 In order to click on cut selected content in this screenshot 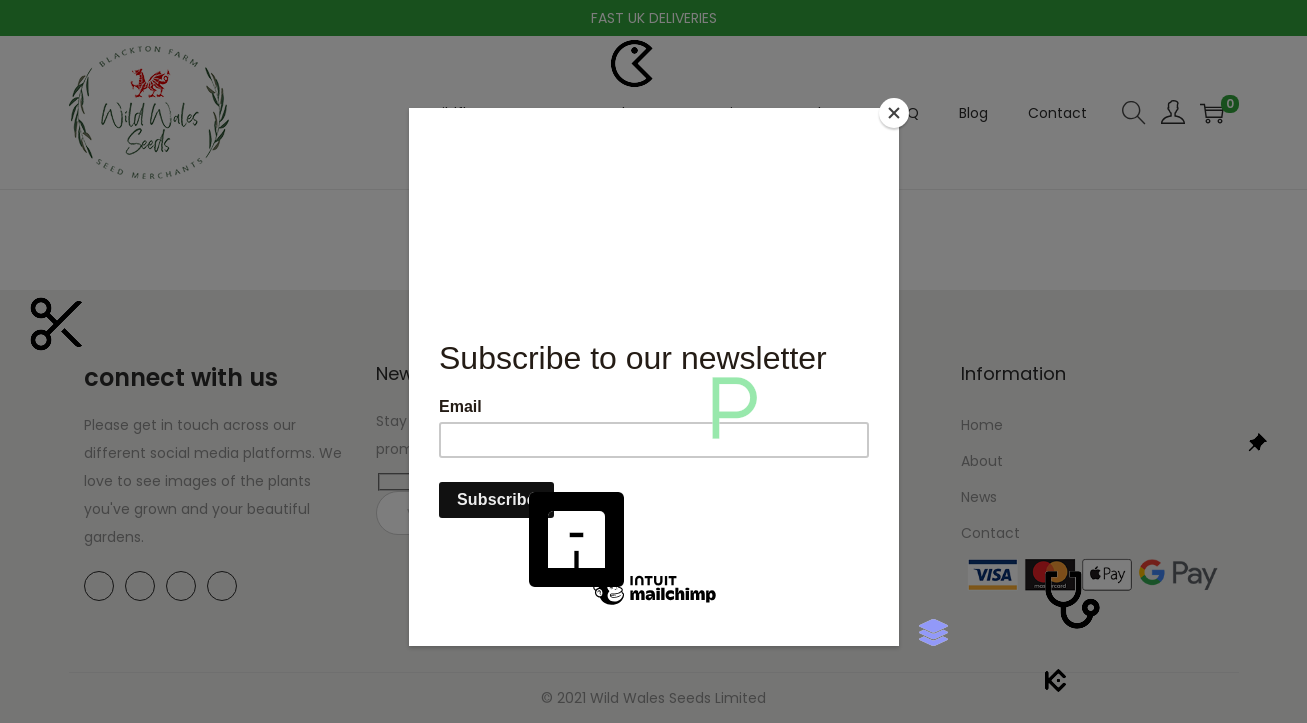, I will do `click(57, 324)`.